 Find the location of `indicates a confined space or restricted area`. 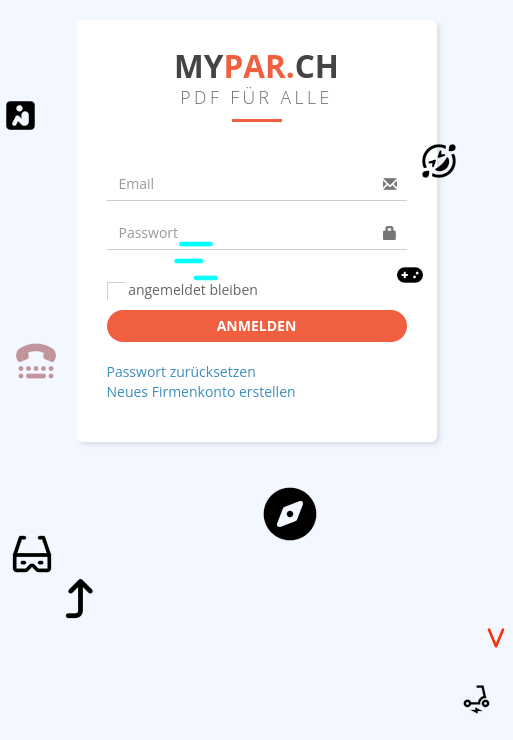

indicates a confined space or restricted area is located at coordinates (20, 115).